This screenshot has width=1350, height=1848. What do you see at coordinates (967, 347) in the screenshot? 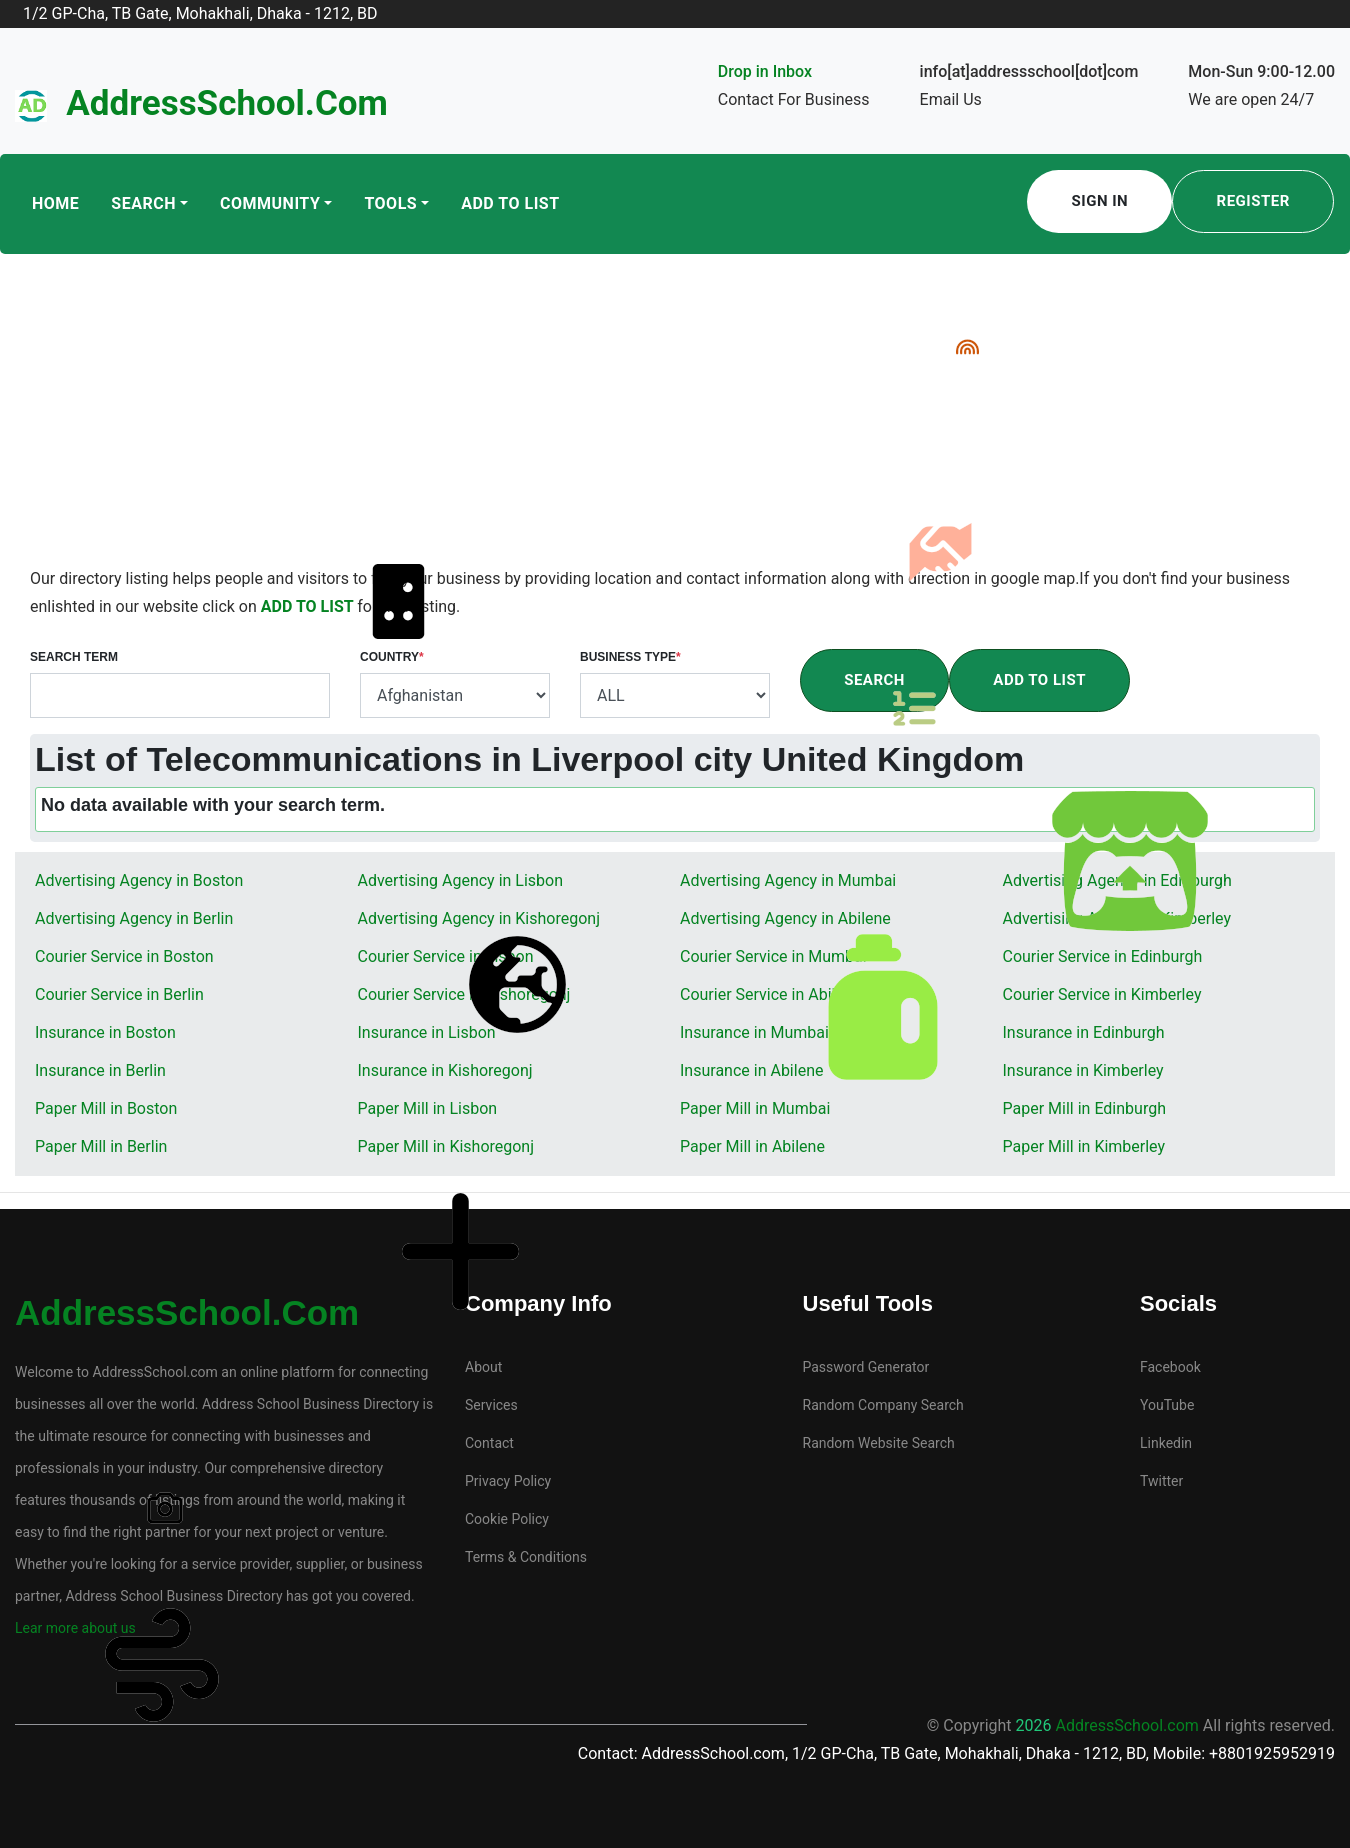
I see `indicates LGBTQ+ pride or inclusivity features` at bounding box center [967, 347].